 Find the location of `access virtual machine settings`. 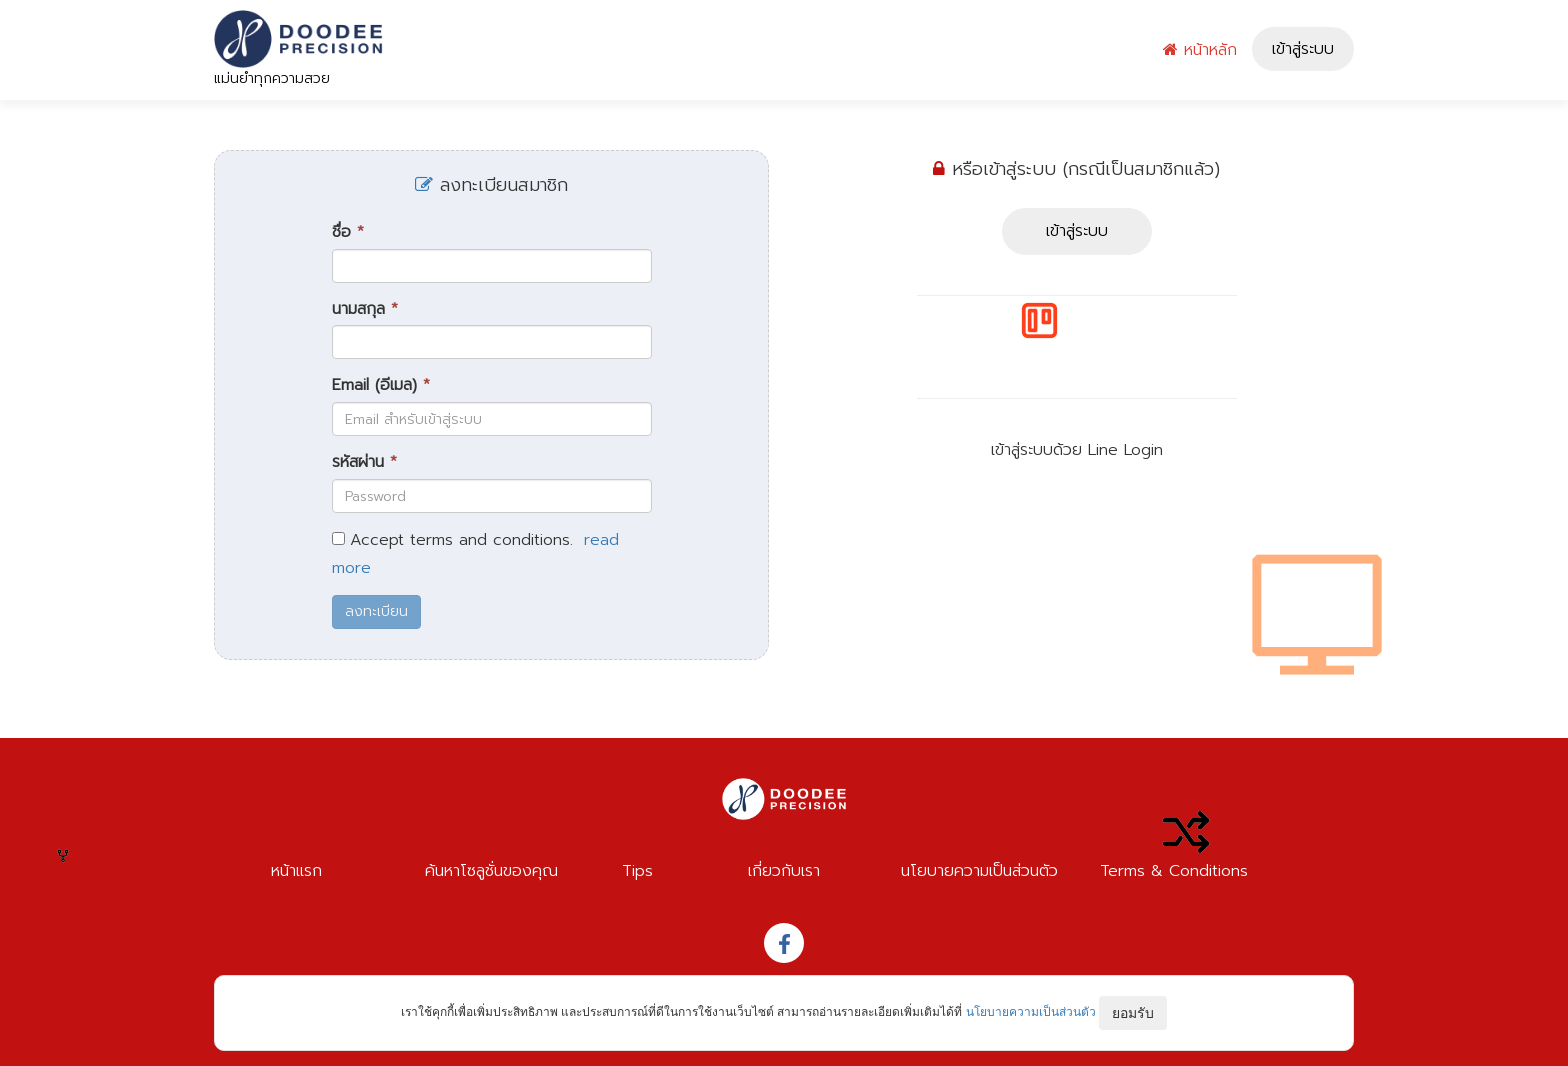

access virtual machine settings is located at coordinates (1317, 610).